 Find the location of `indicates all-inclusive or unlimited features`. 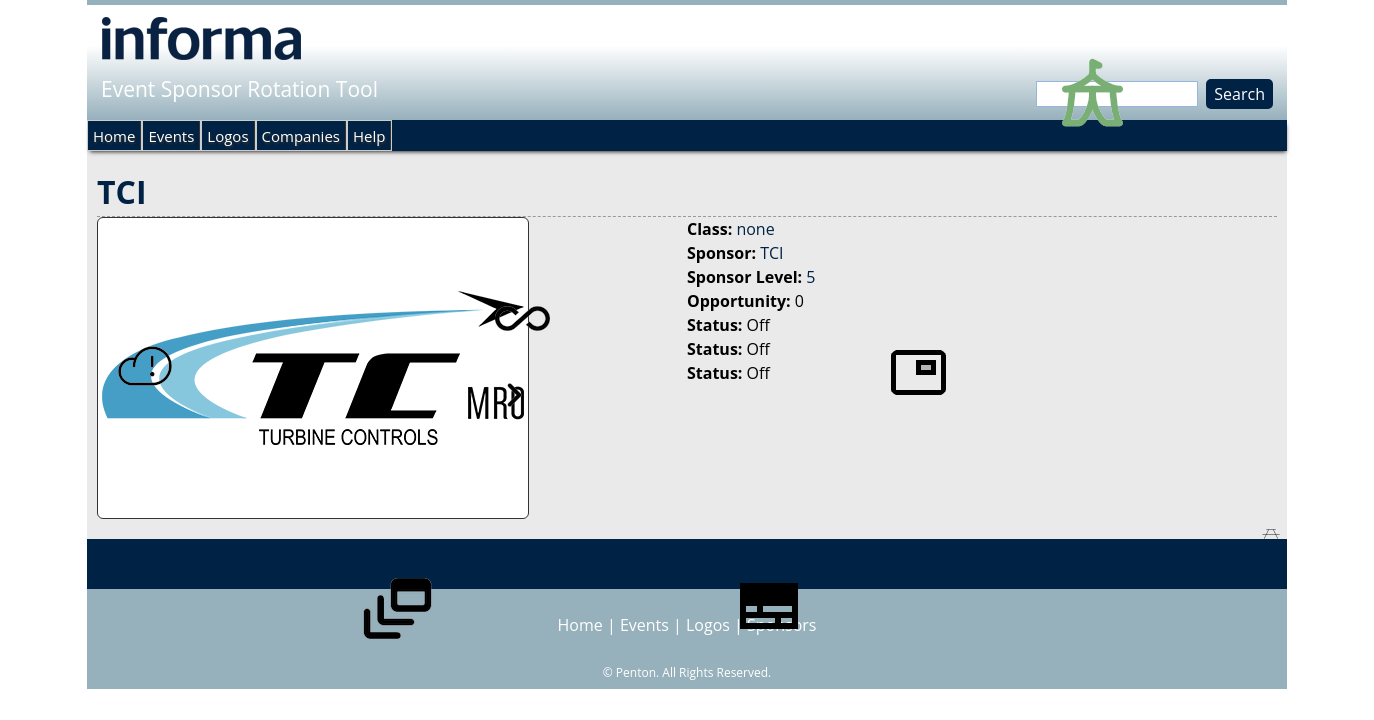

indicates all-inclusive or unlimited features is located at coordinates (522, 318).